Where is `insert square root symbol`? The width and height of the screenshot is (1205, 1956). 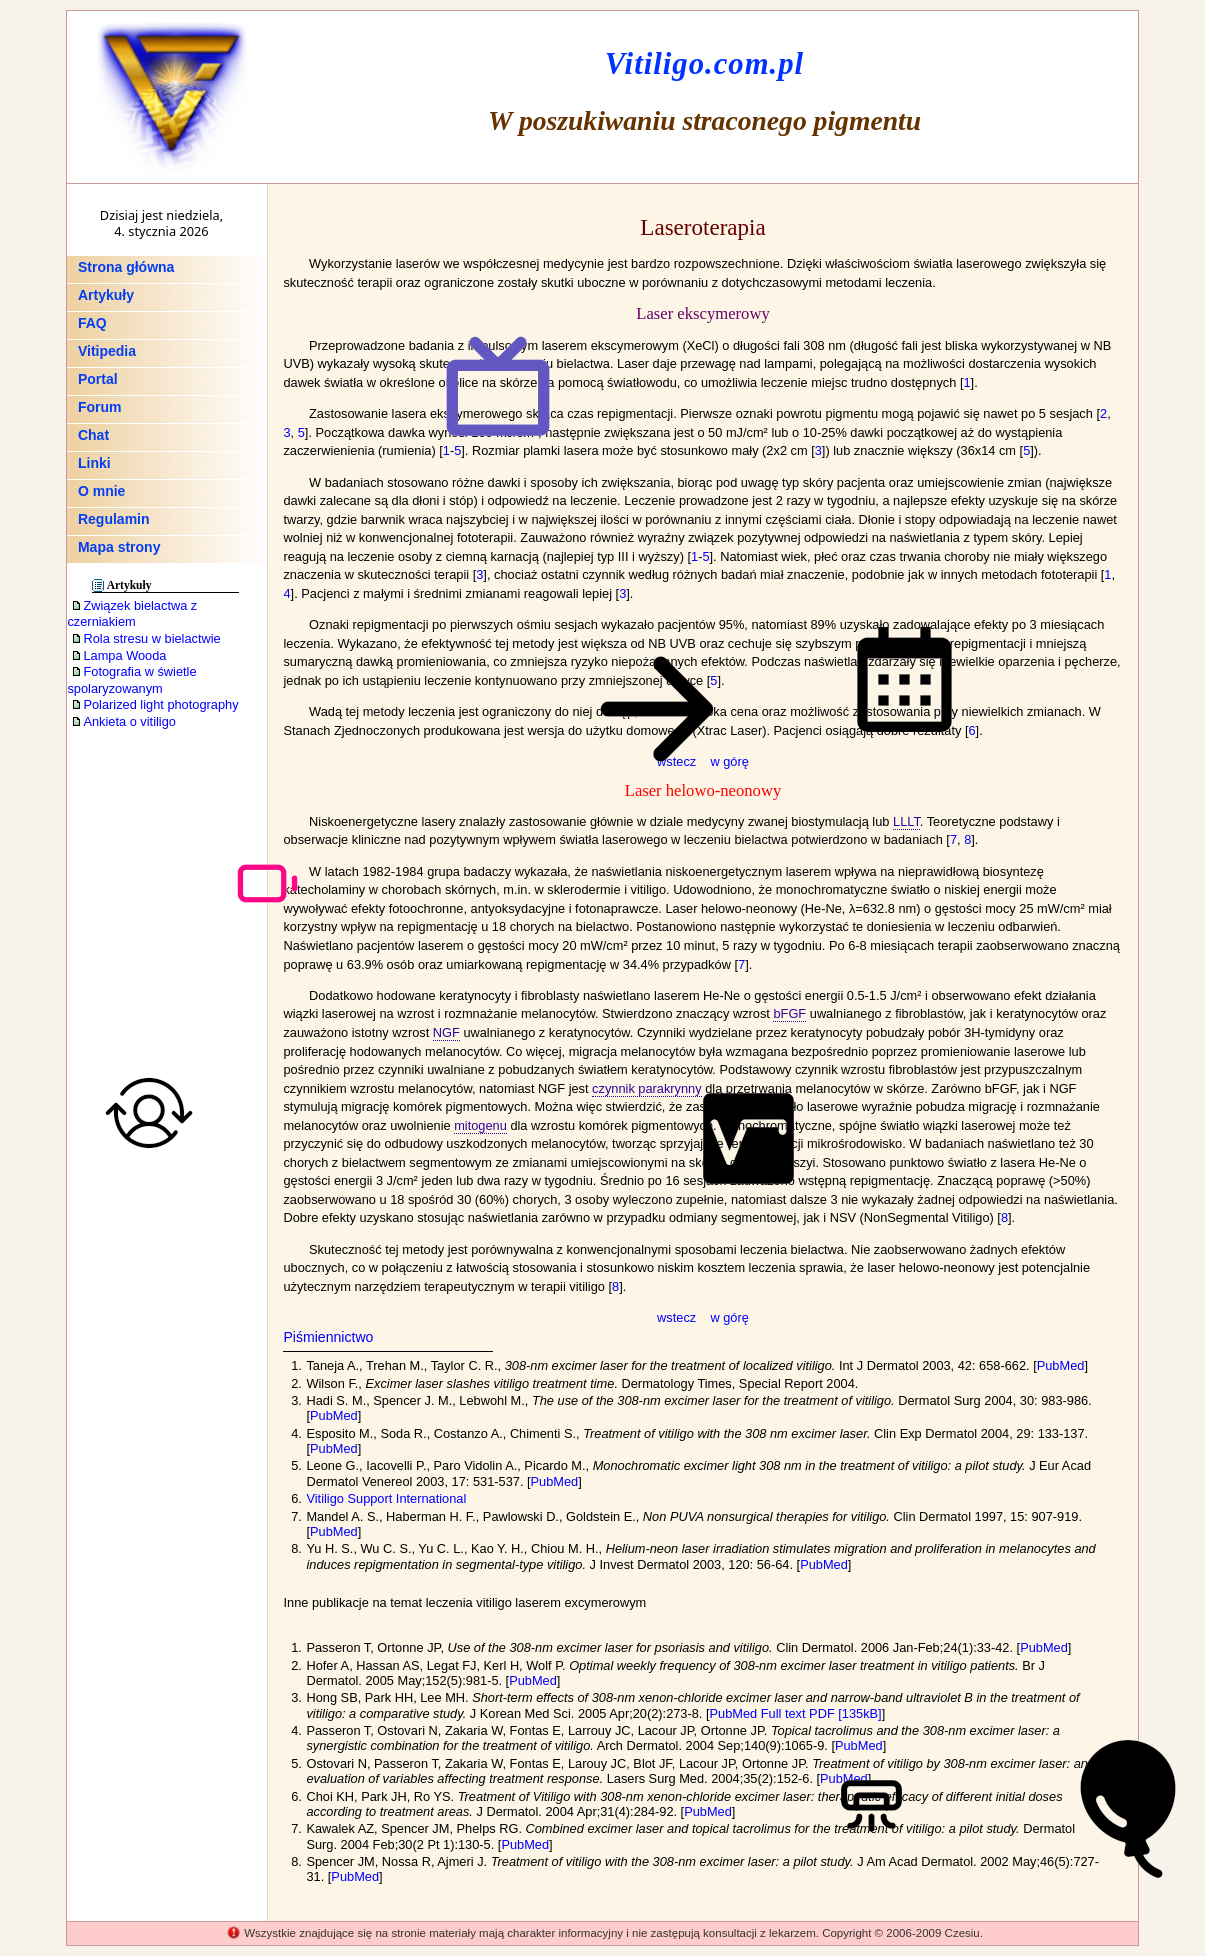 insert square root symbol is located at coordinates (748, 1138).